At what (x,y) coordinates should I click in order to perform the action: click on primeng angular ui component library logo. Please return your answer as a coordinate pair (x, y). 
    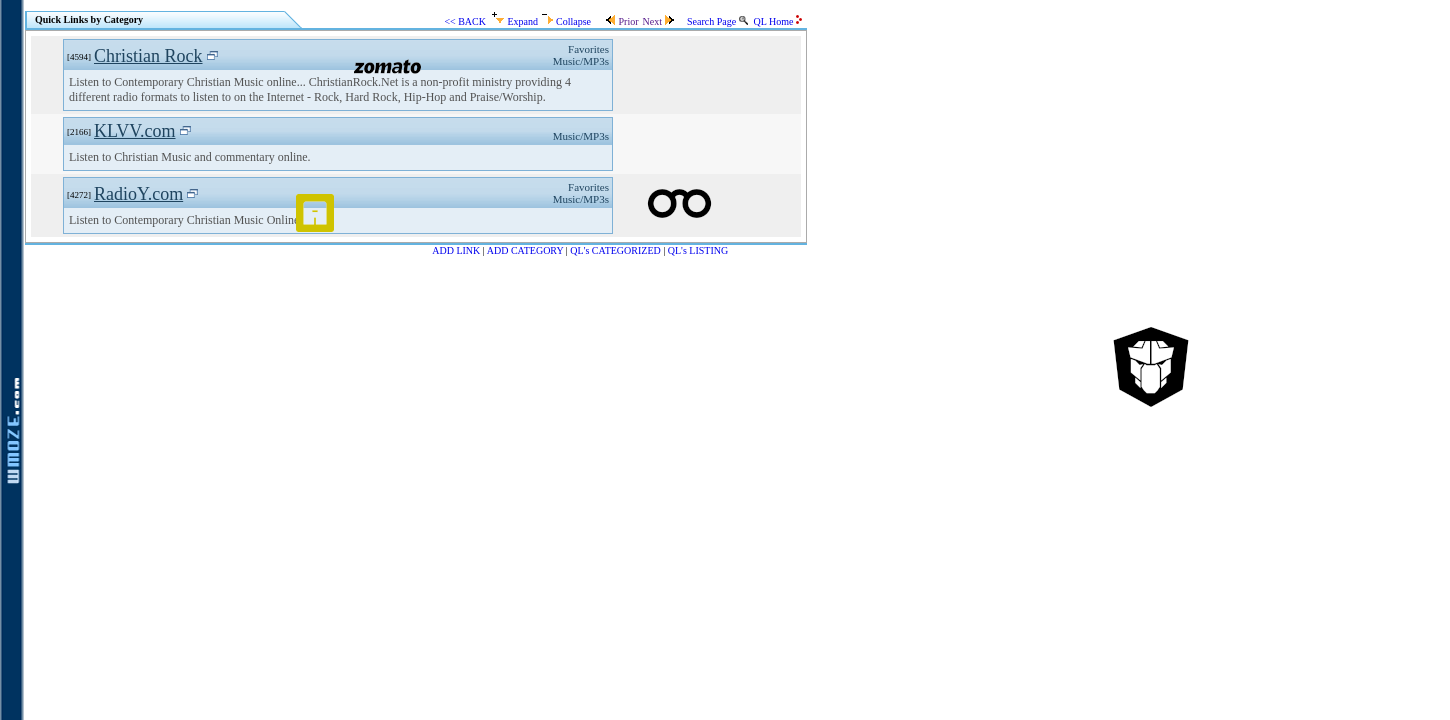
    Looking at the image, I should click on (1151, 367).